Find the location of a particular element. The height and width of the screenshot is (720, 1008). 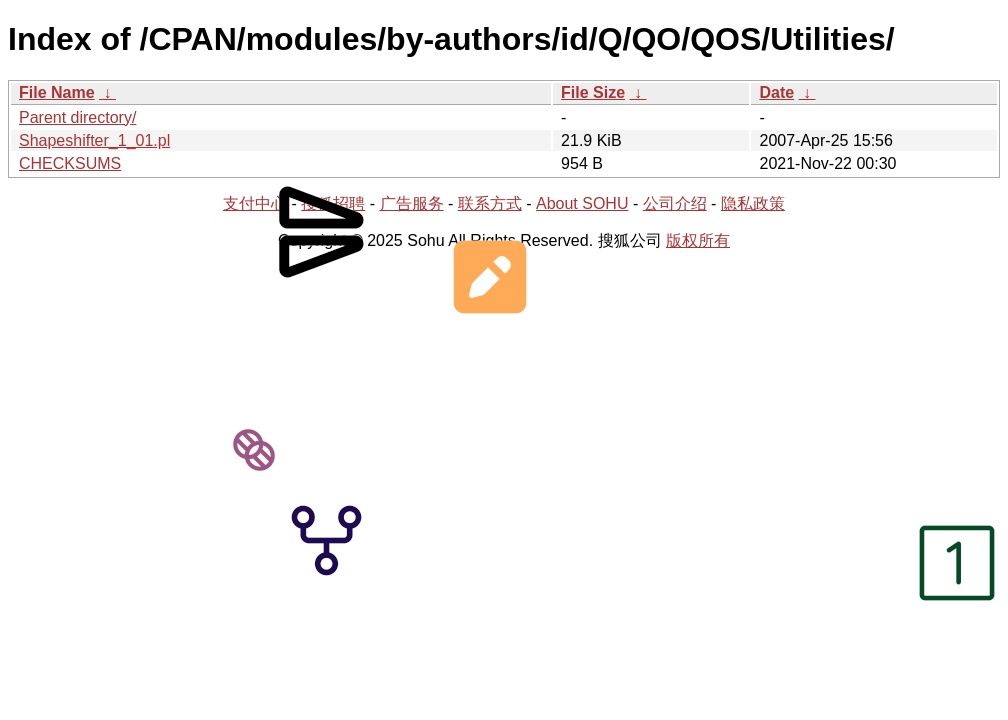

fork a repository is located at coordinates (326, 540).